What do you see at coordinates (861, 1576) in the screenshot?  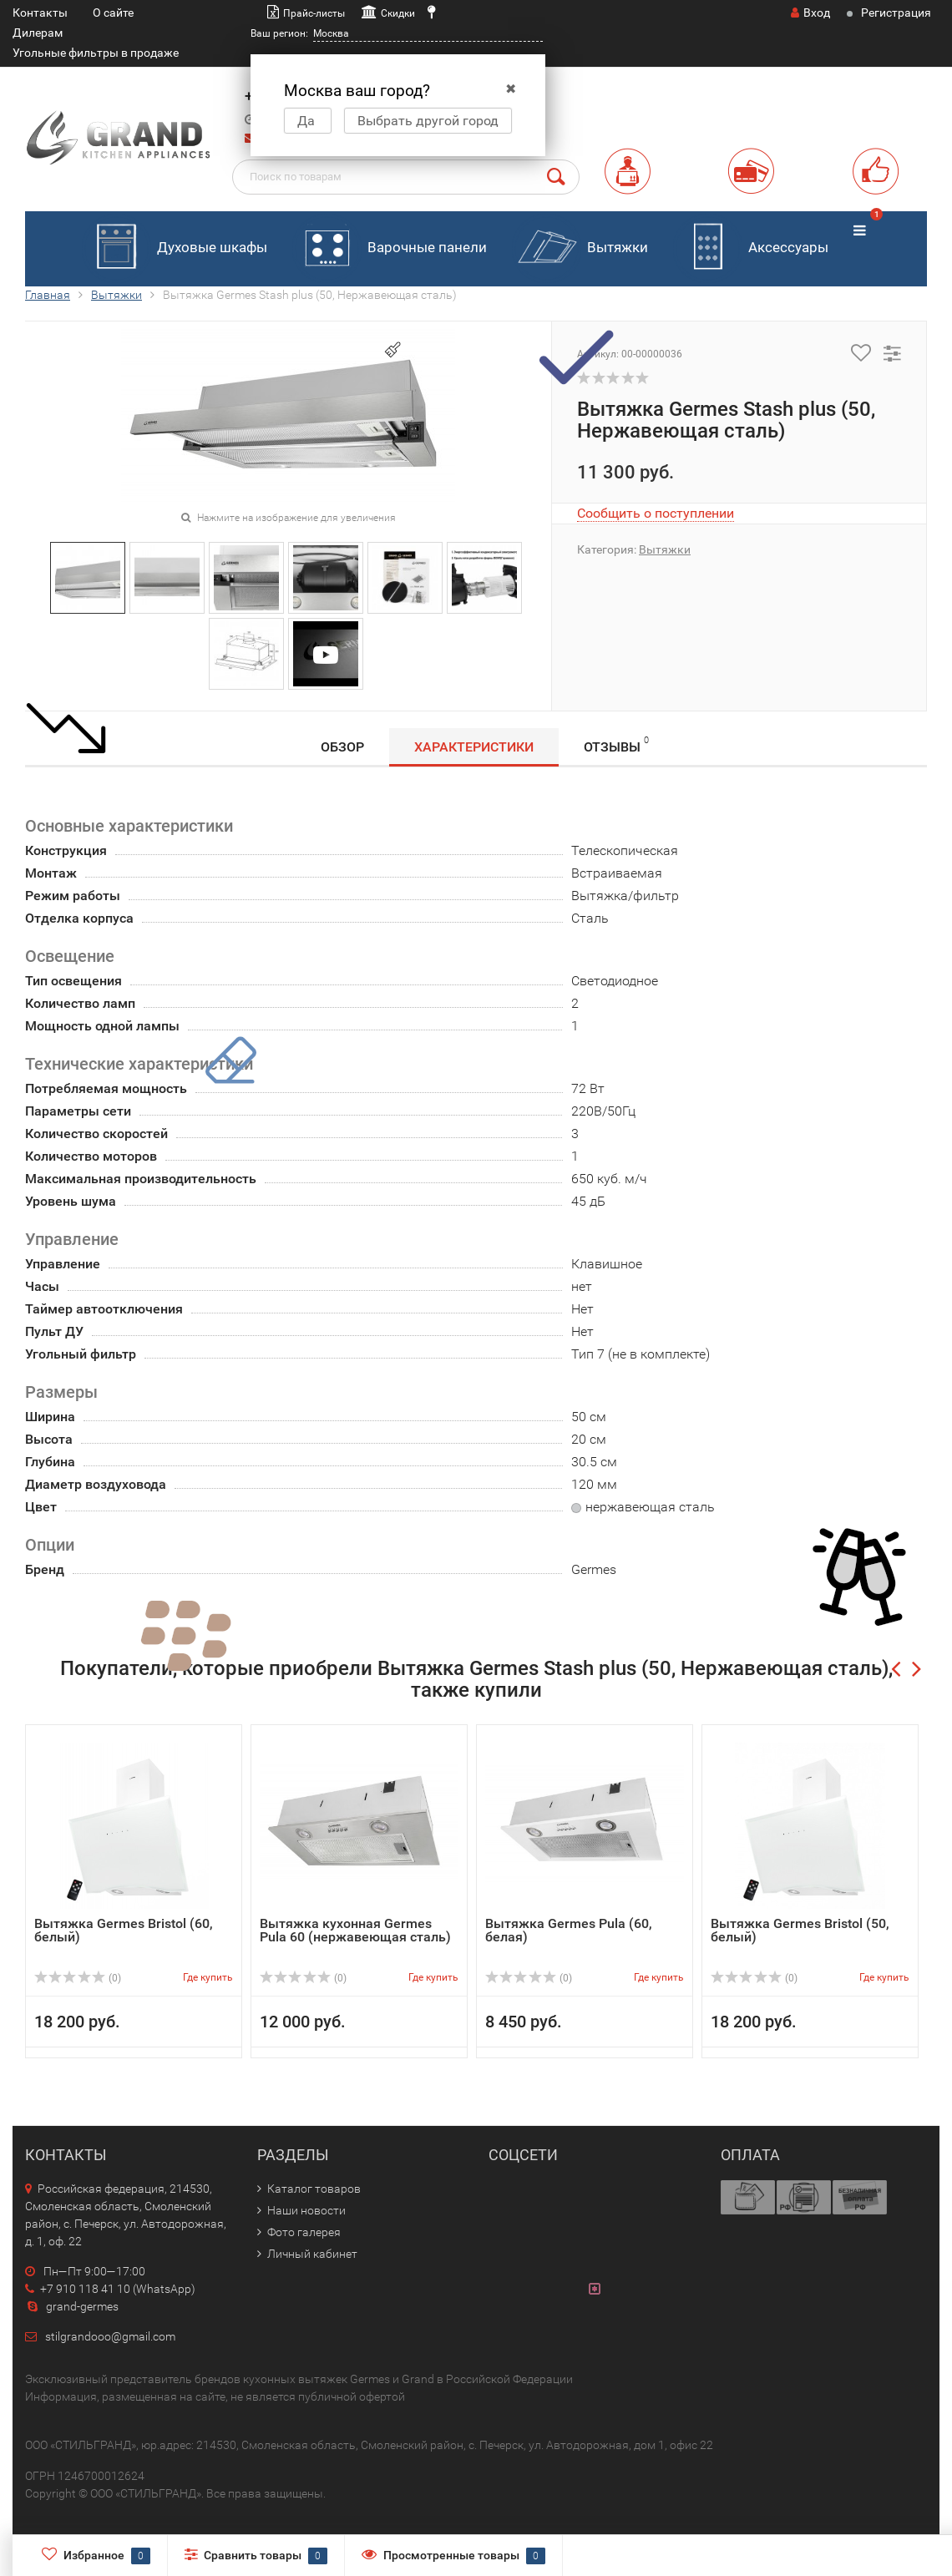 I see `celebrate an achievement or milestone` at bounding box center [861, 1576].